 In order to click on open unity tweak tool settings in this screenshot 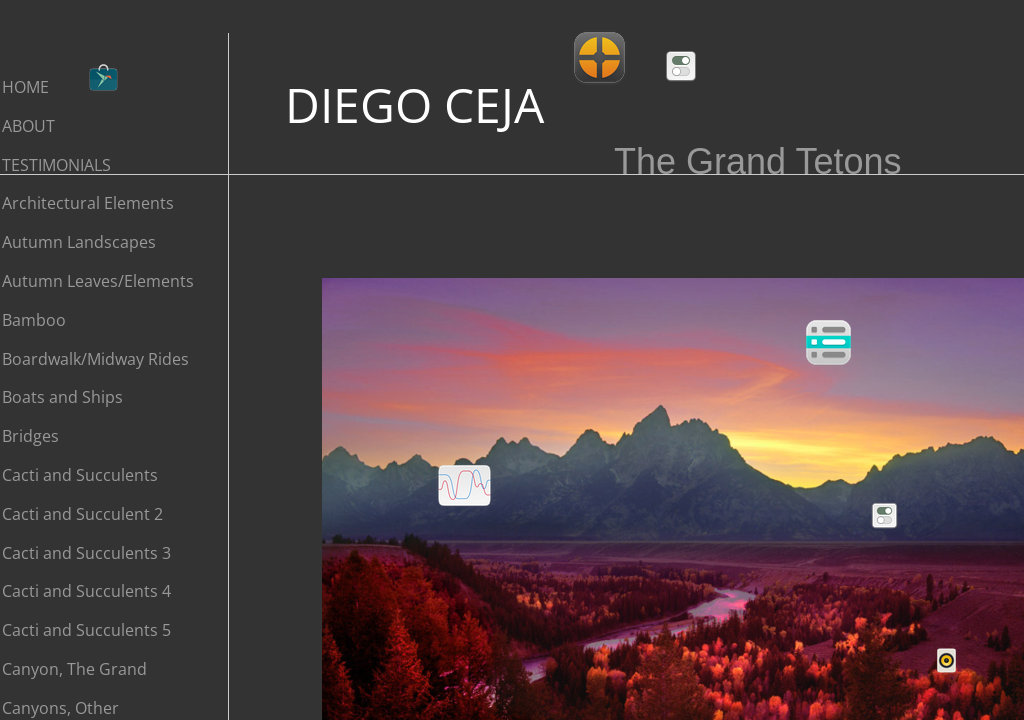, I will do `click(681, 66)`.